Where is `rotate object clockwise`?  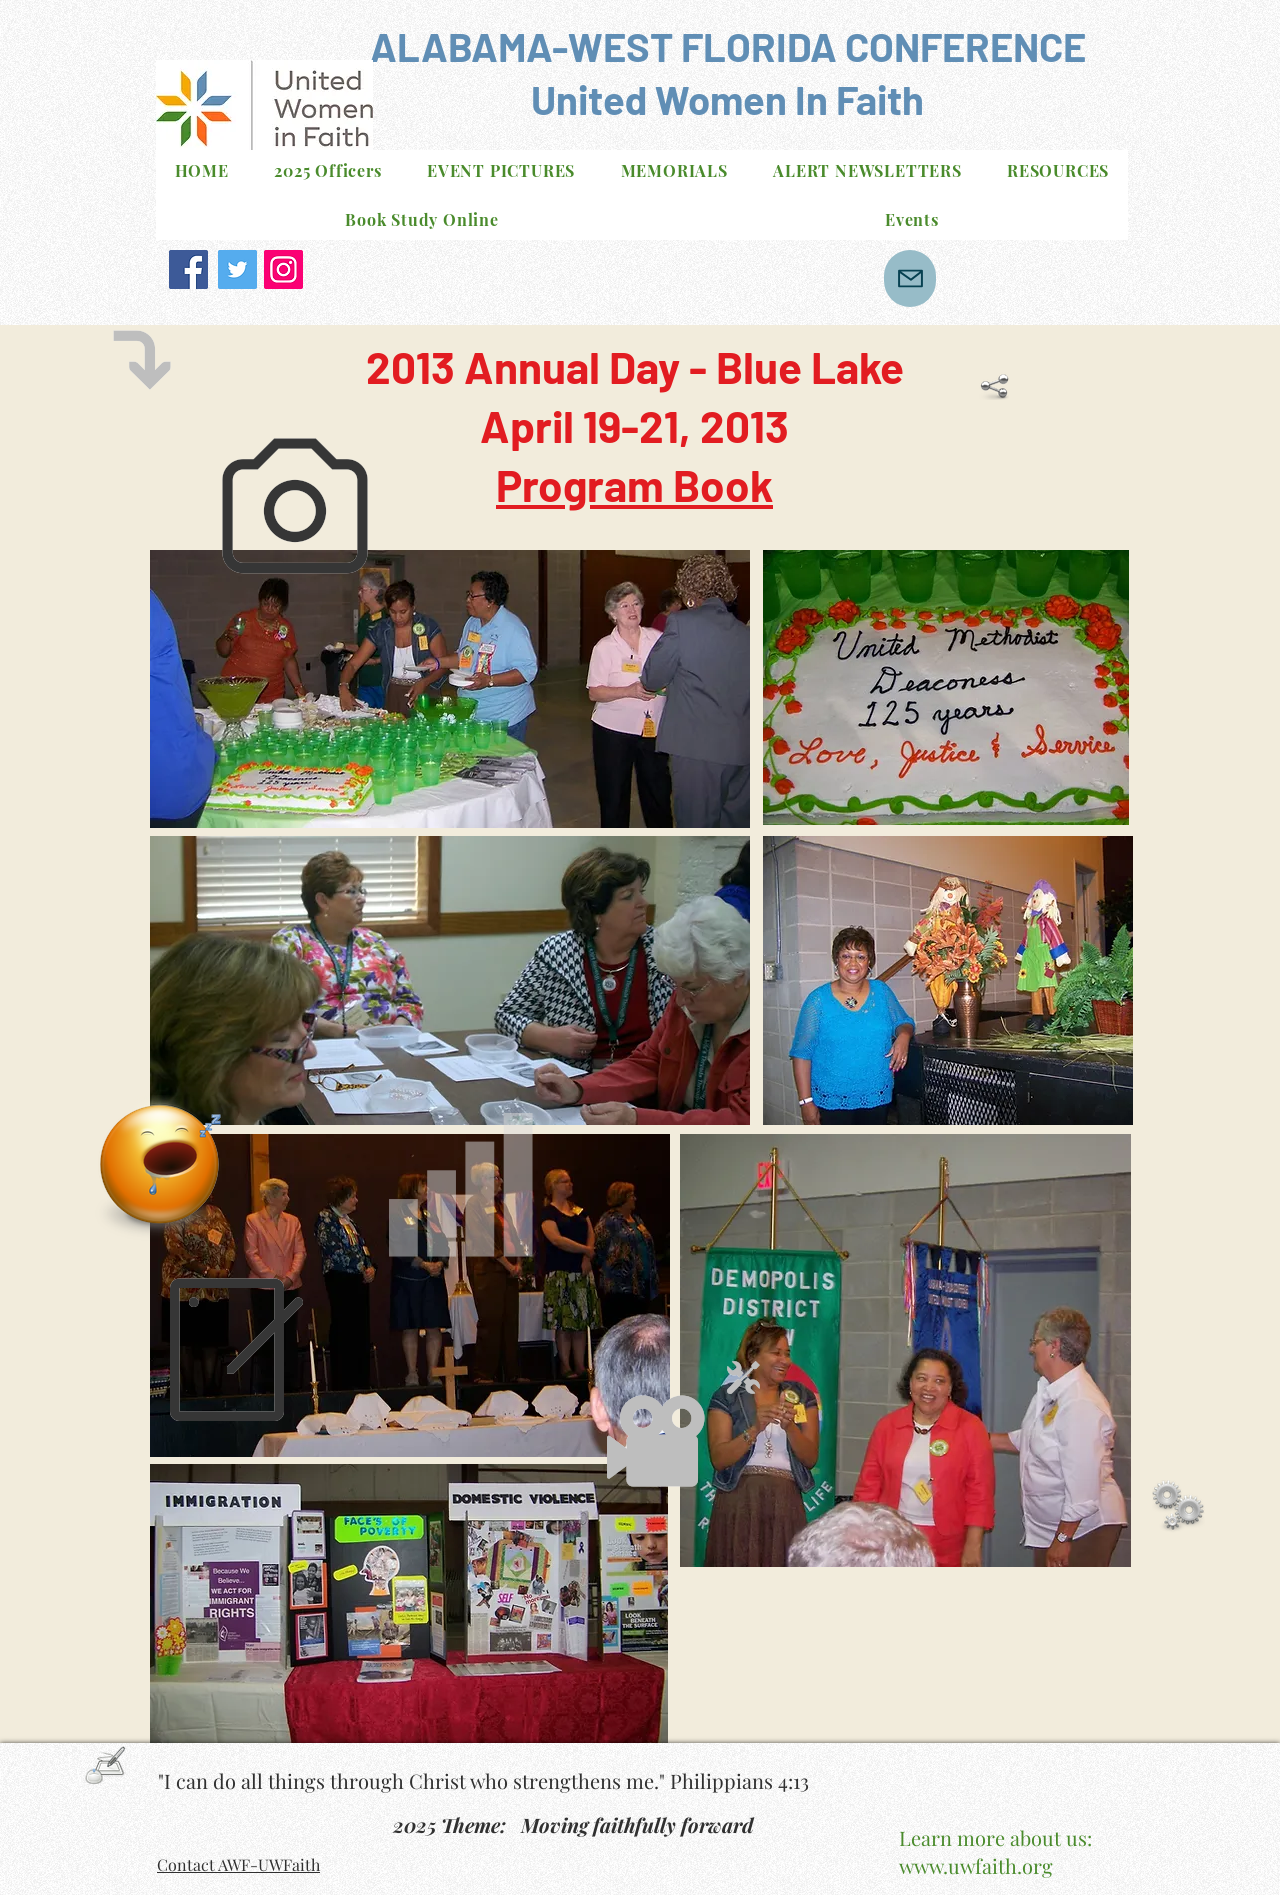
rotate object clockwise is located at coordinates (139, 356).